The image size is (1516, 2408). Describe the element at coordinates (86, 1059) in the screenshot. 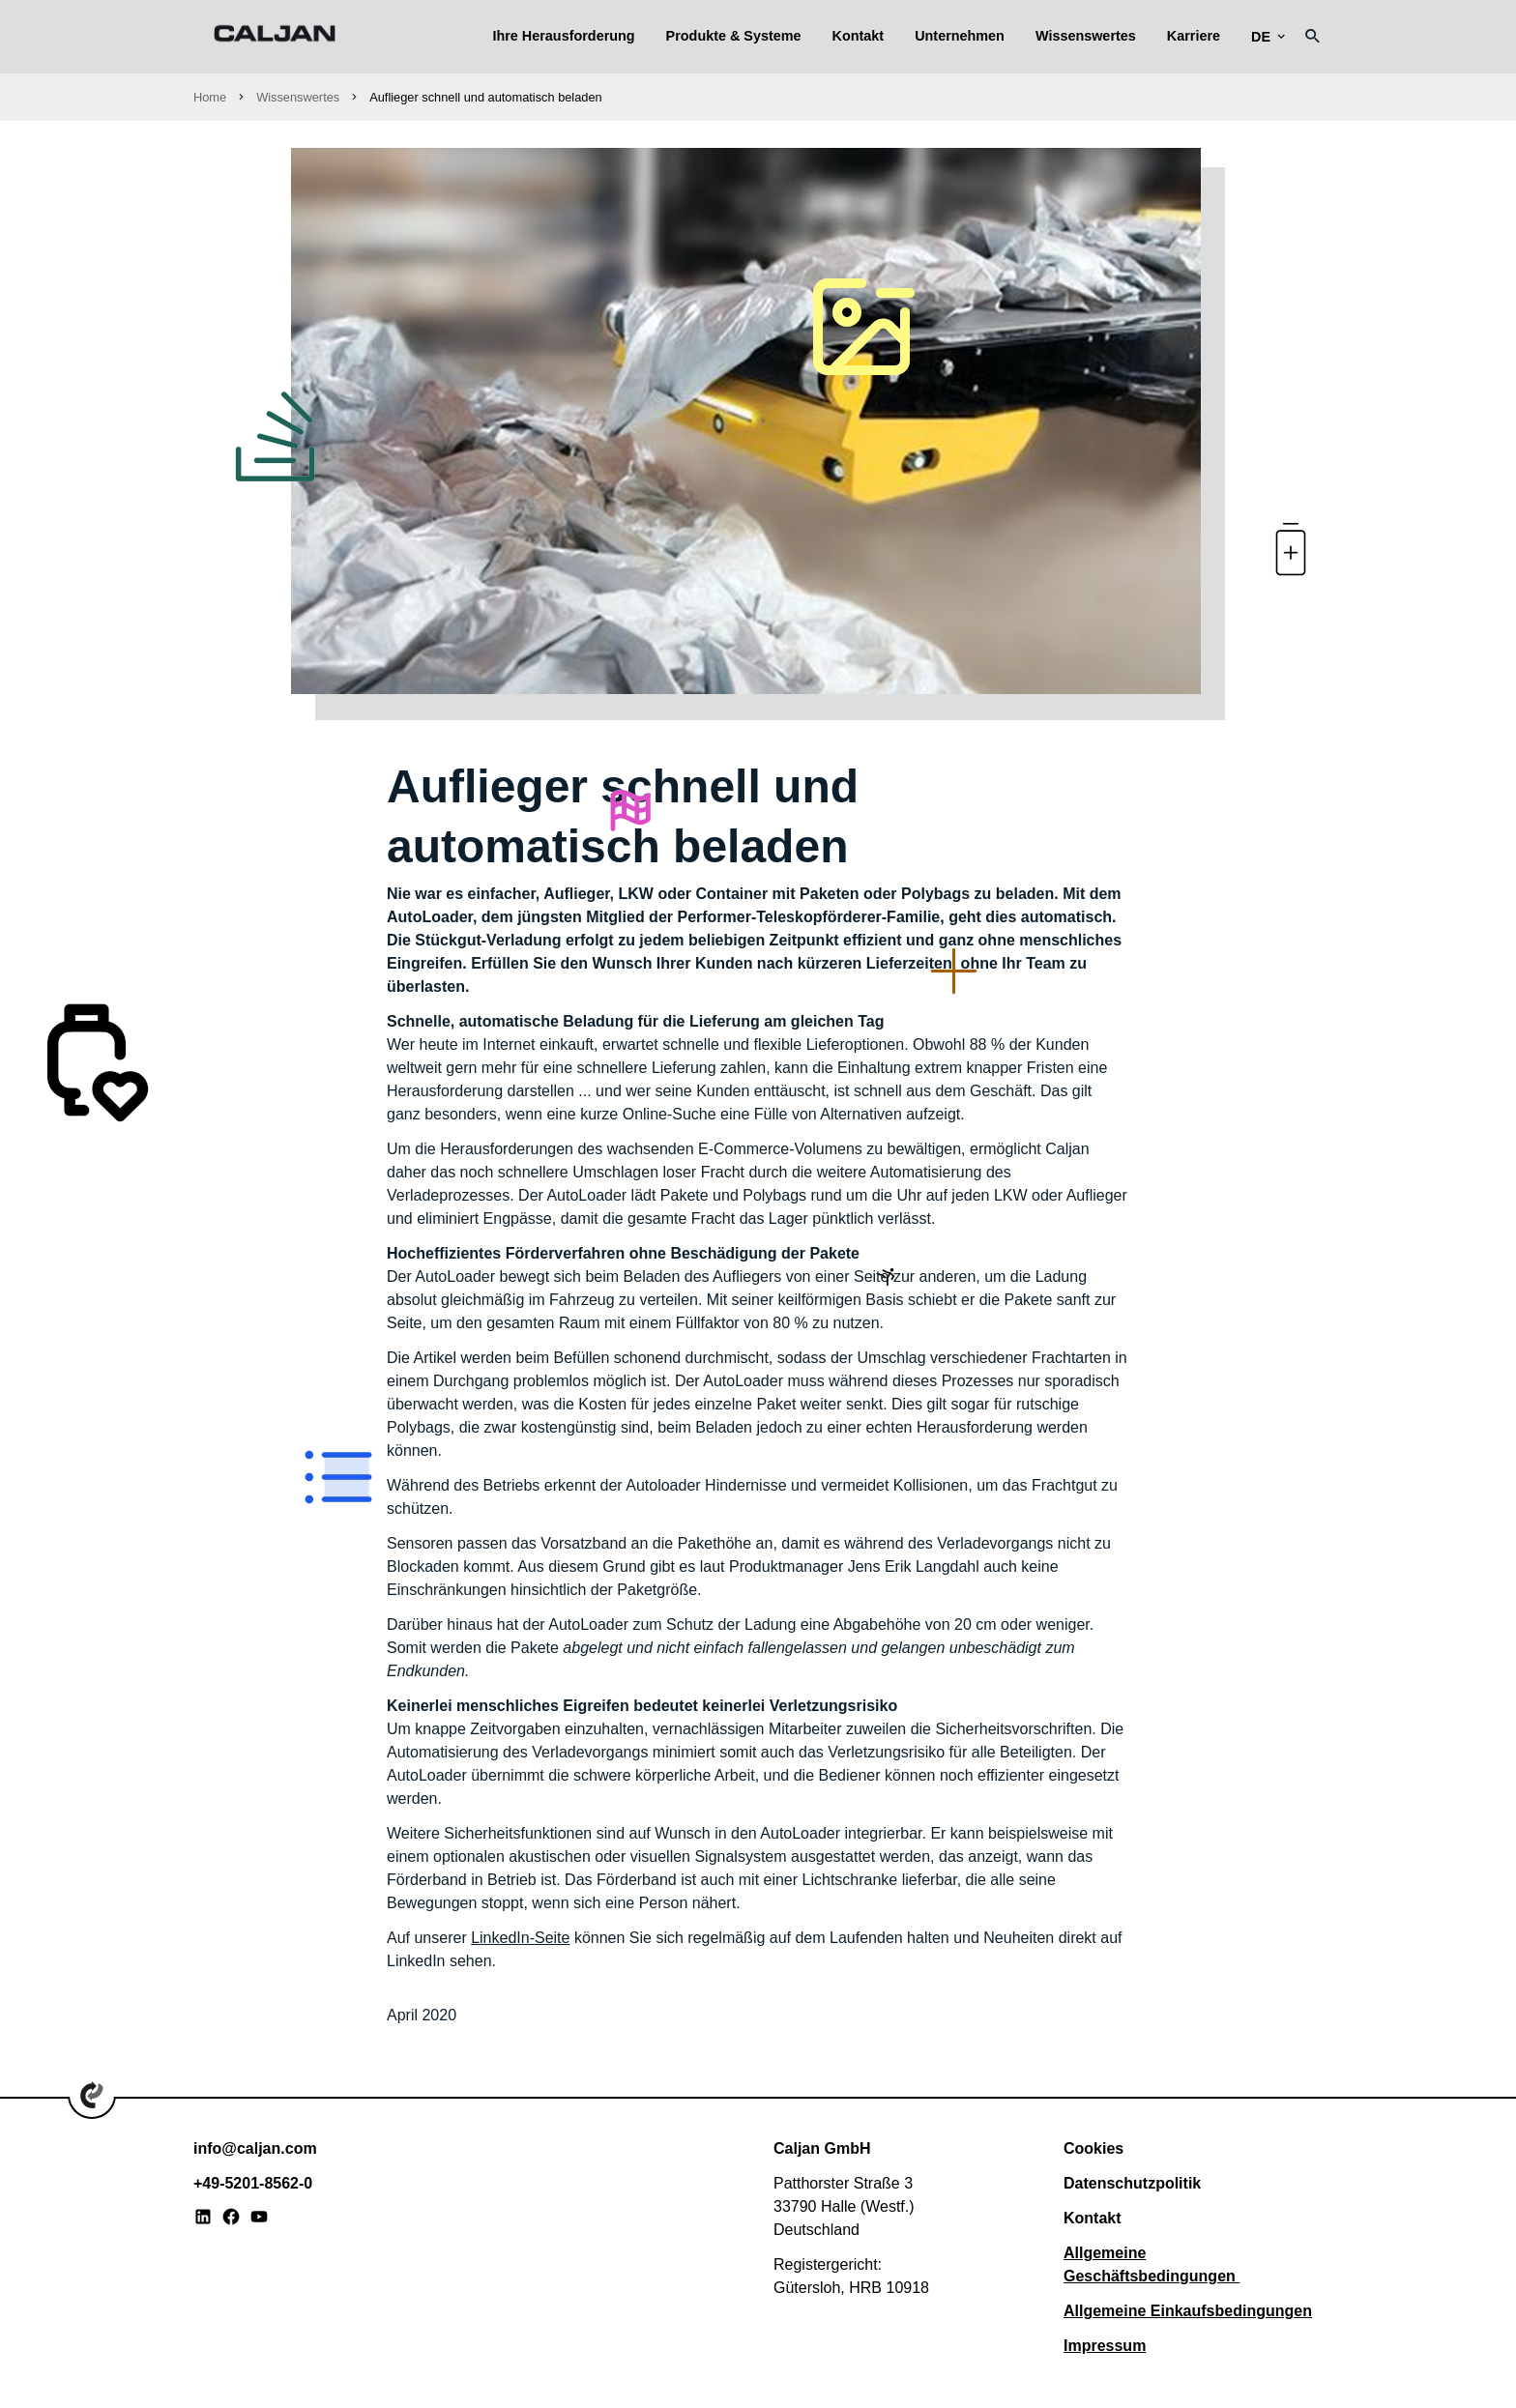

I see `view heart rate data on smartwatch` at that location.